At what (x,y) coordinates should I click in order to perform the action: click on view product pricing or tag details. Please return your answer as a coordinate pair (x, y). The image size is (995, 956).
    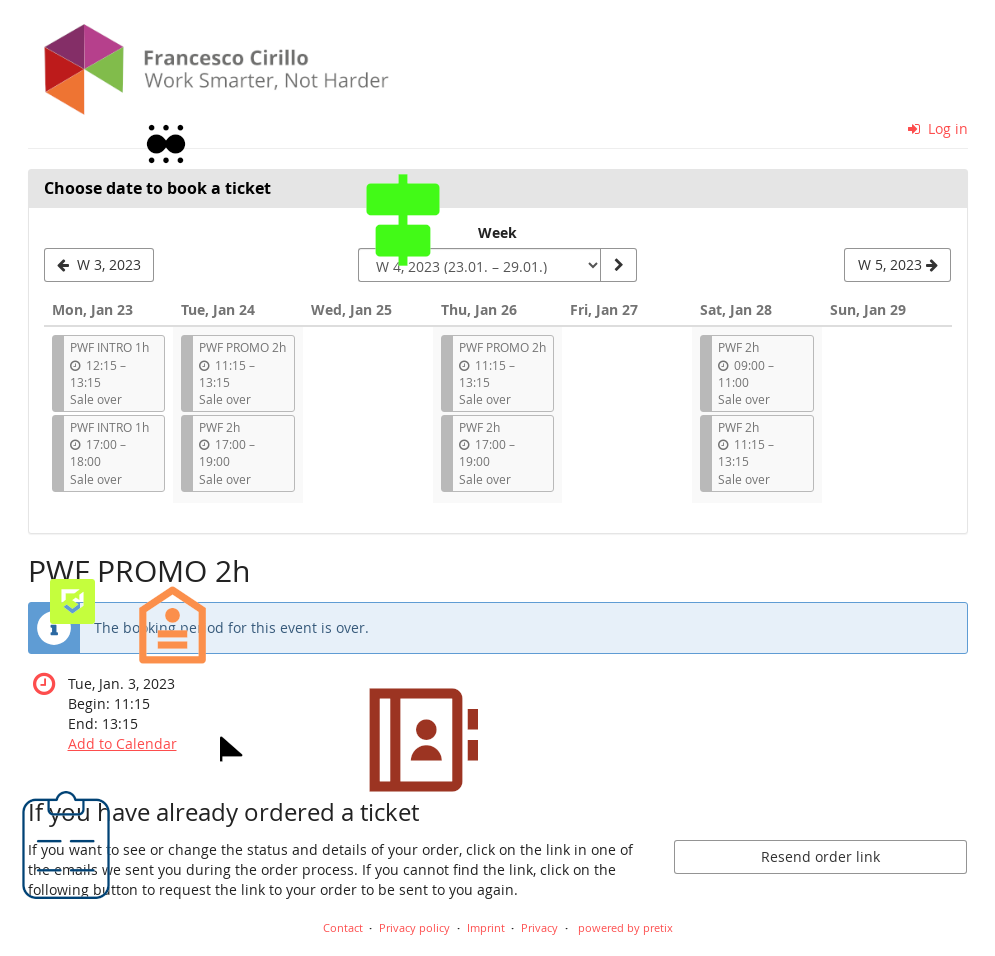
    Looking at the image, I should click on (172, 626).